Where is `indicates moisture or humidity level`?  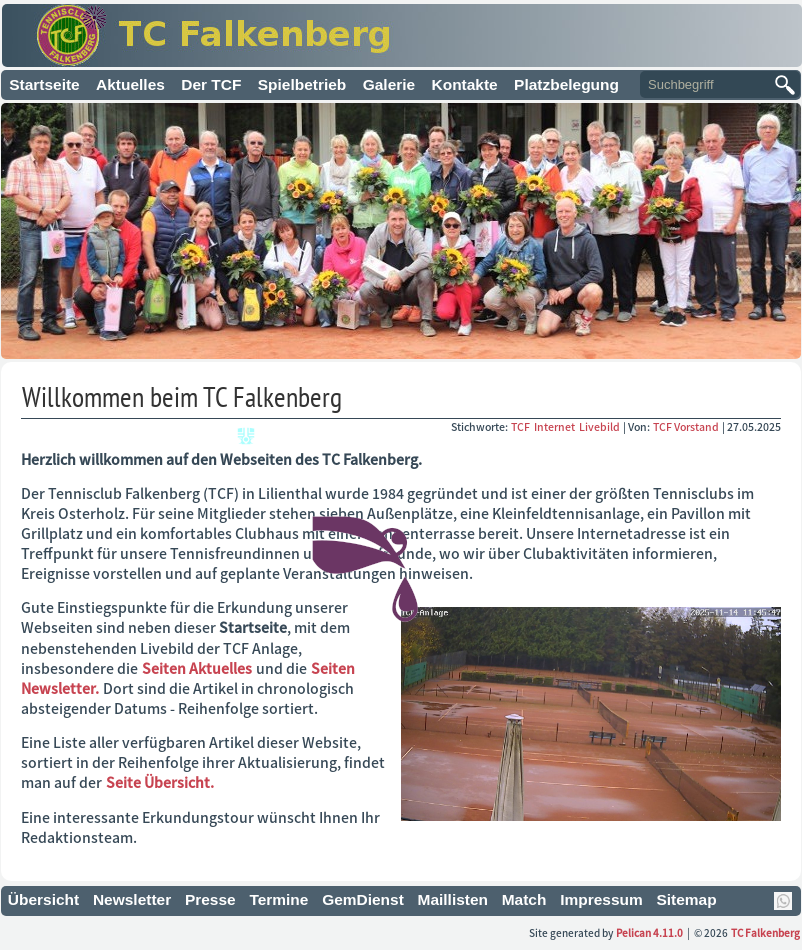 indicates moisture or humidity level is located at coordinates (365, 569).